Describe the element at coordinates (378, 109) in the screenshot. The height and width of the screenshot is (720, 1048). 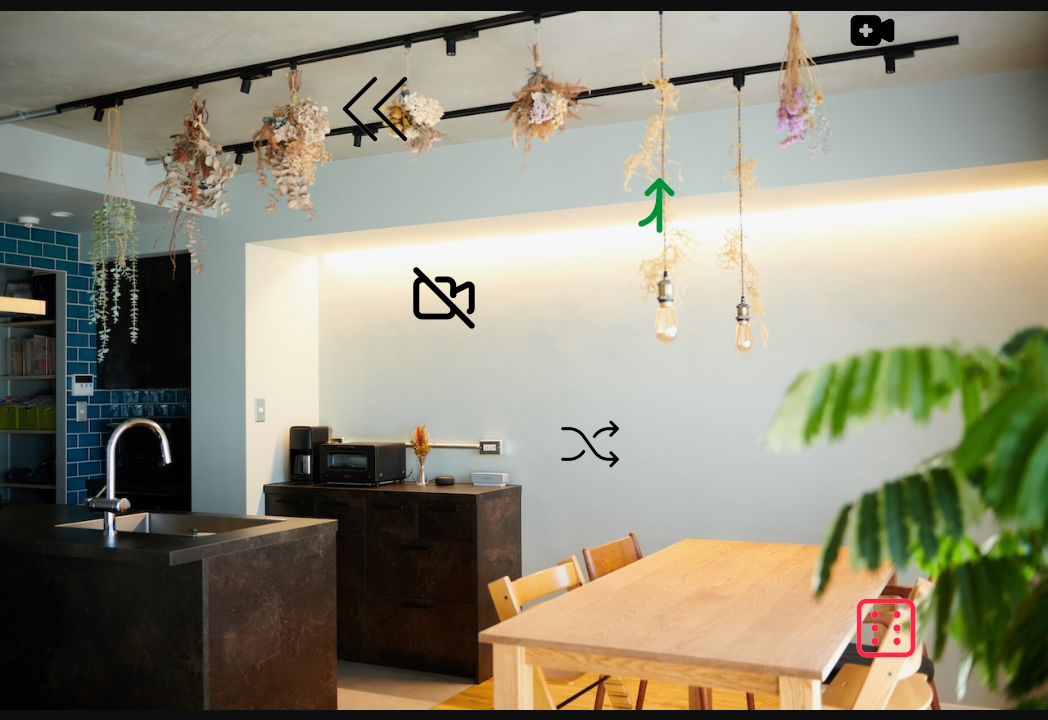
I see `go back to the beginning` at that location.